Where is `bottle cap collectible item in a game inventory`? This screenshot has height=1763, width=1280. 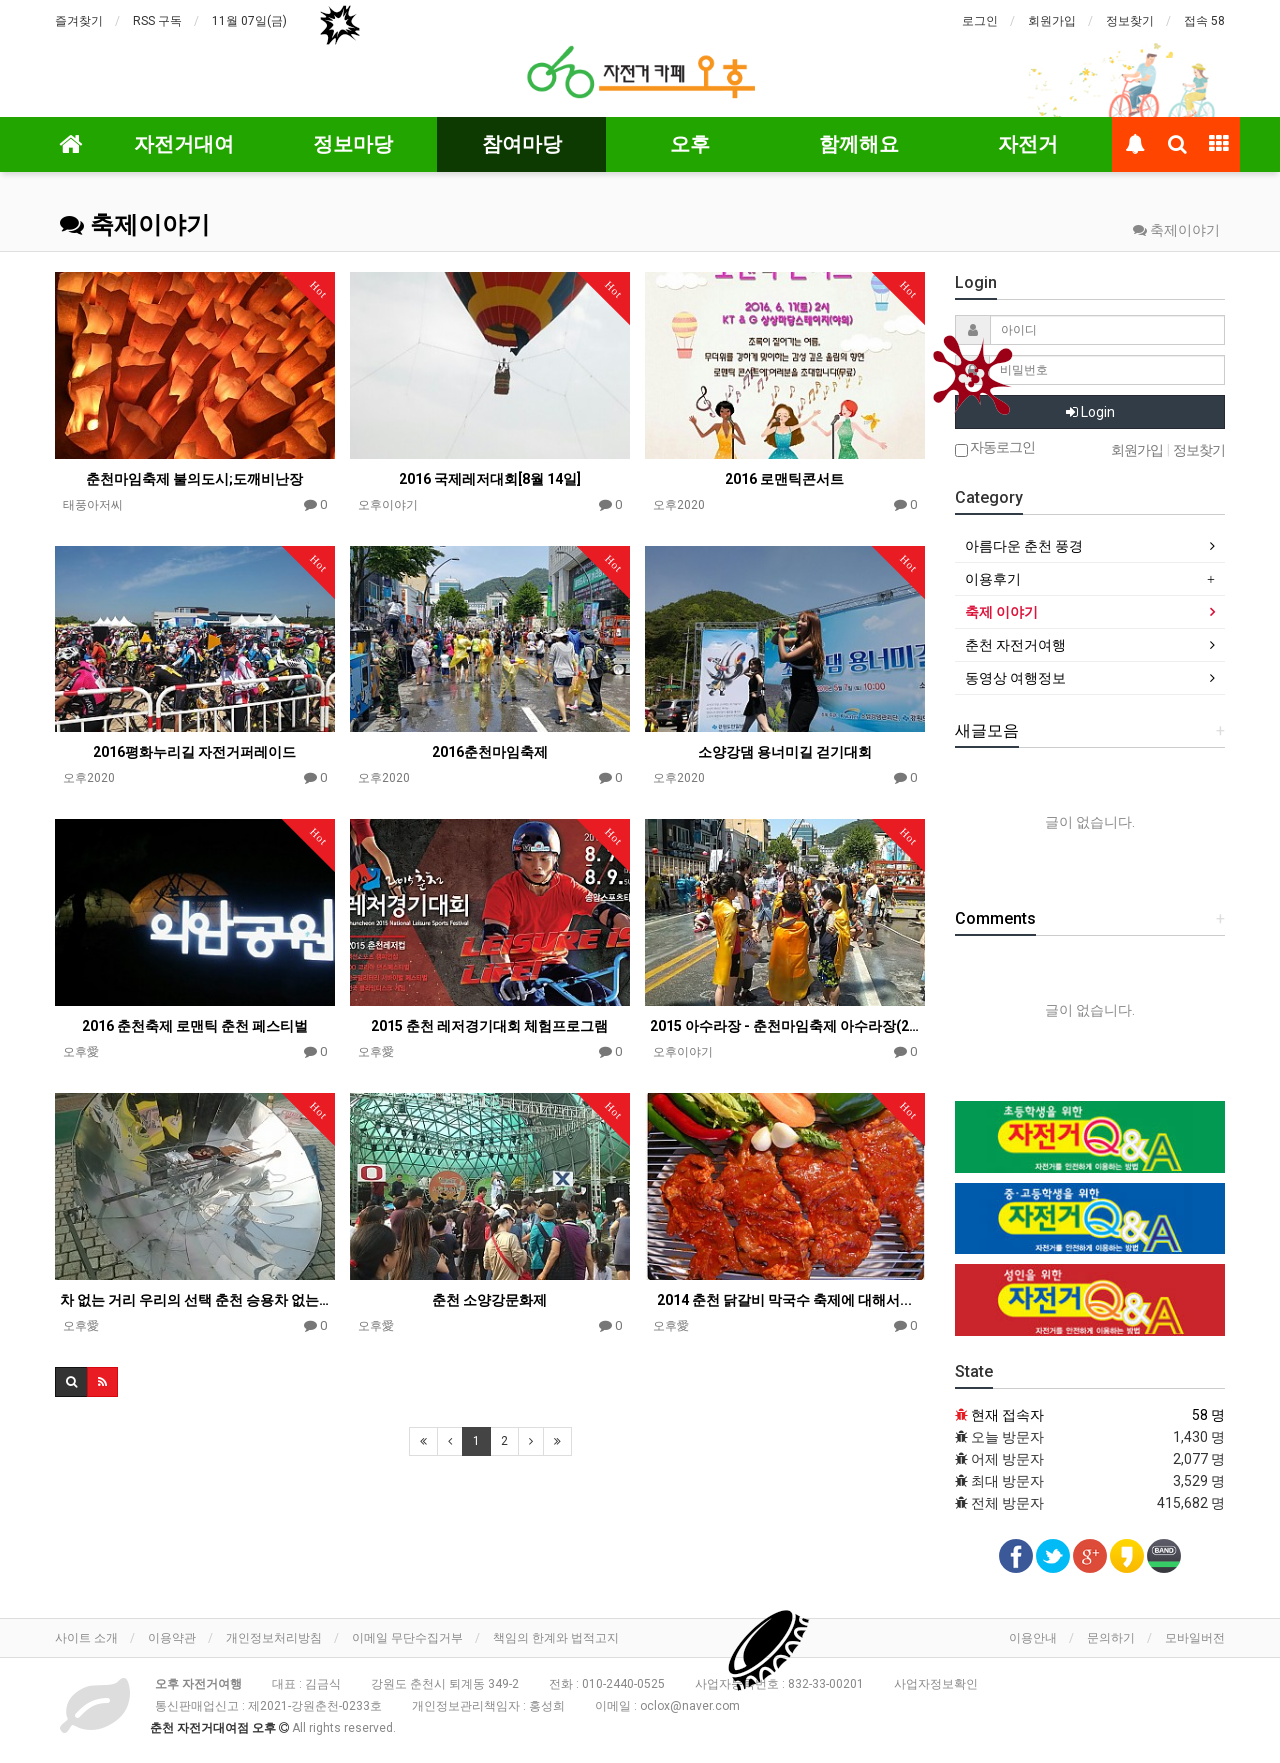
bottle cap collectible item in a game inventory is located at coordinates (769, 1650).